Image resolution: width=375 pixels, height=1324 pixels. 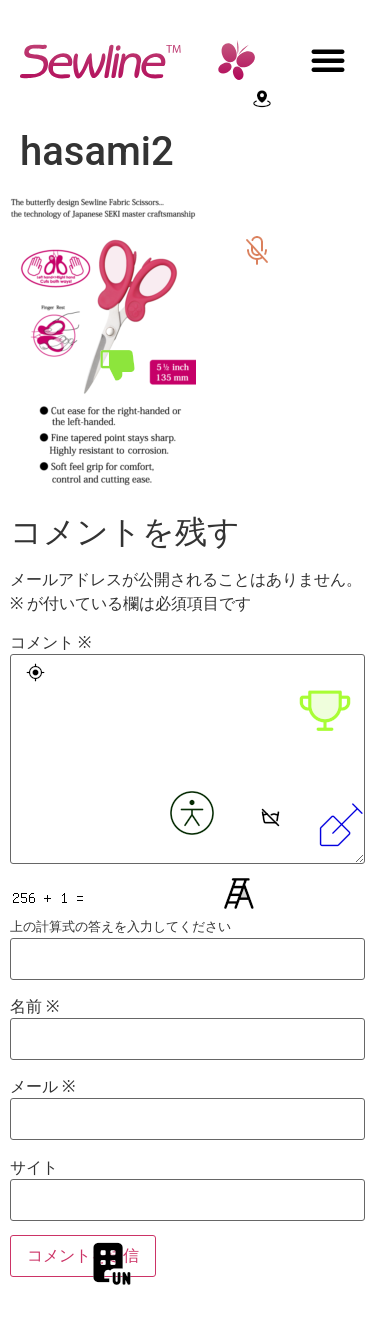 I want to click on dislike or downvote content, so click(x=117, y=363).